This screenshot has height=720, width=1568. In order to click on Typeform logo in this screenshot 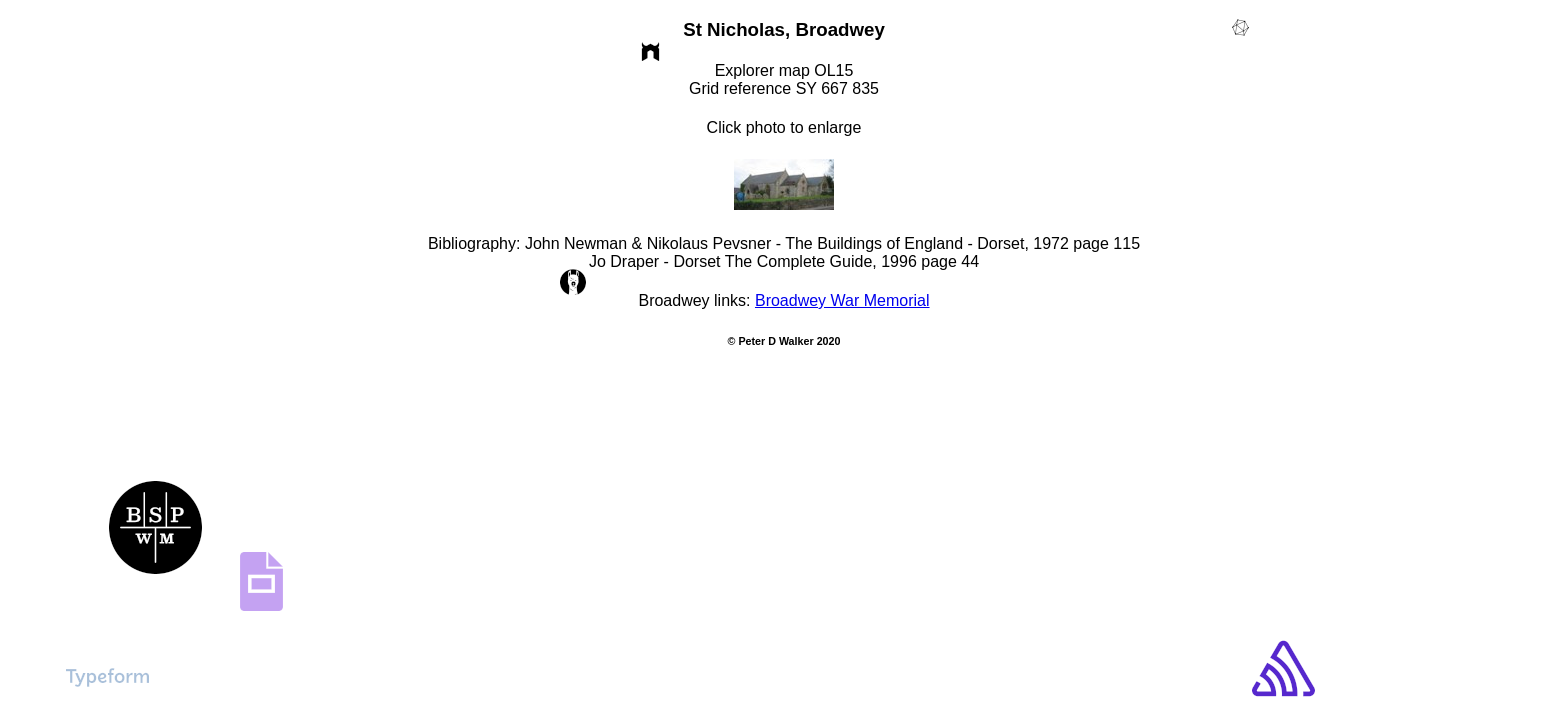, I will do `click(107, 677)`.